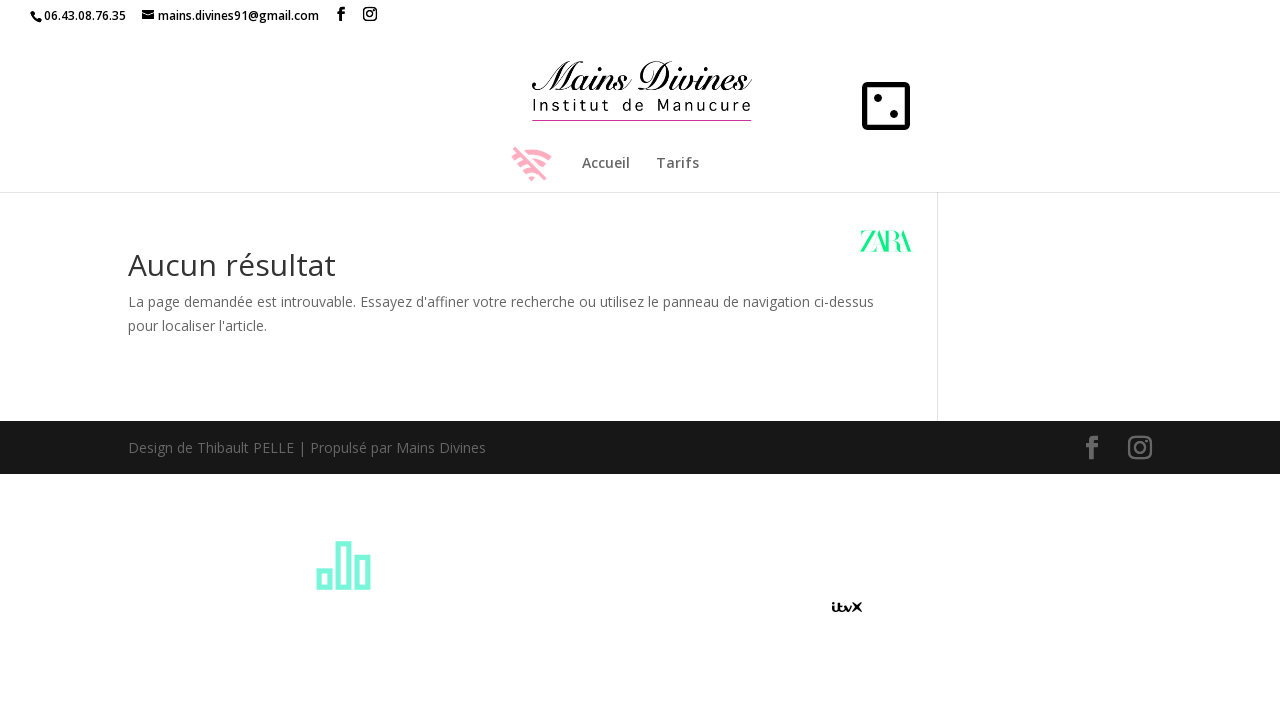 Image resolution: width=1280 pixels, height=720 pixels. Describe the element at coordinates (343, 565) in the screenshot. I see `view analytics or statistics` at that location.